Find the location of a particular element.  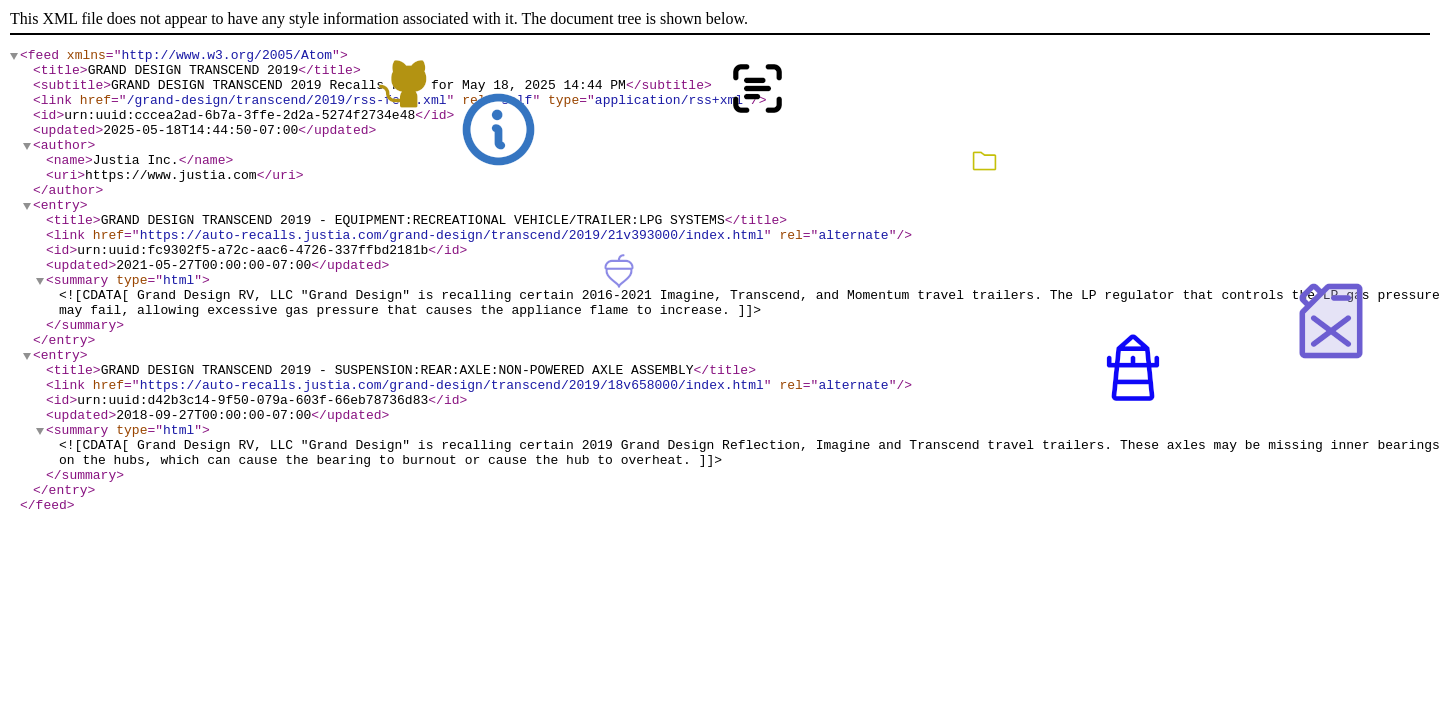

visit github repository is located at coordinates (407, 83).